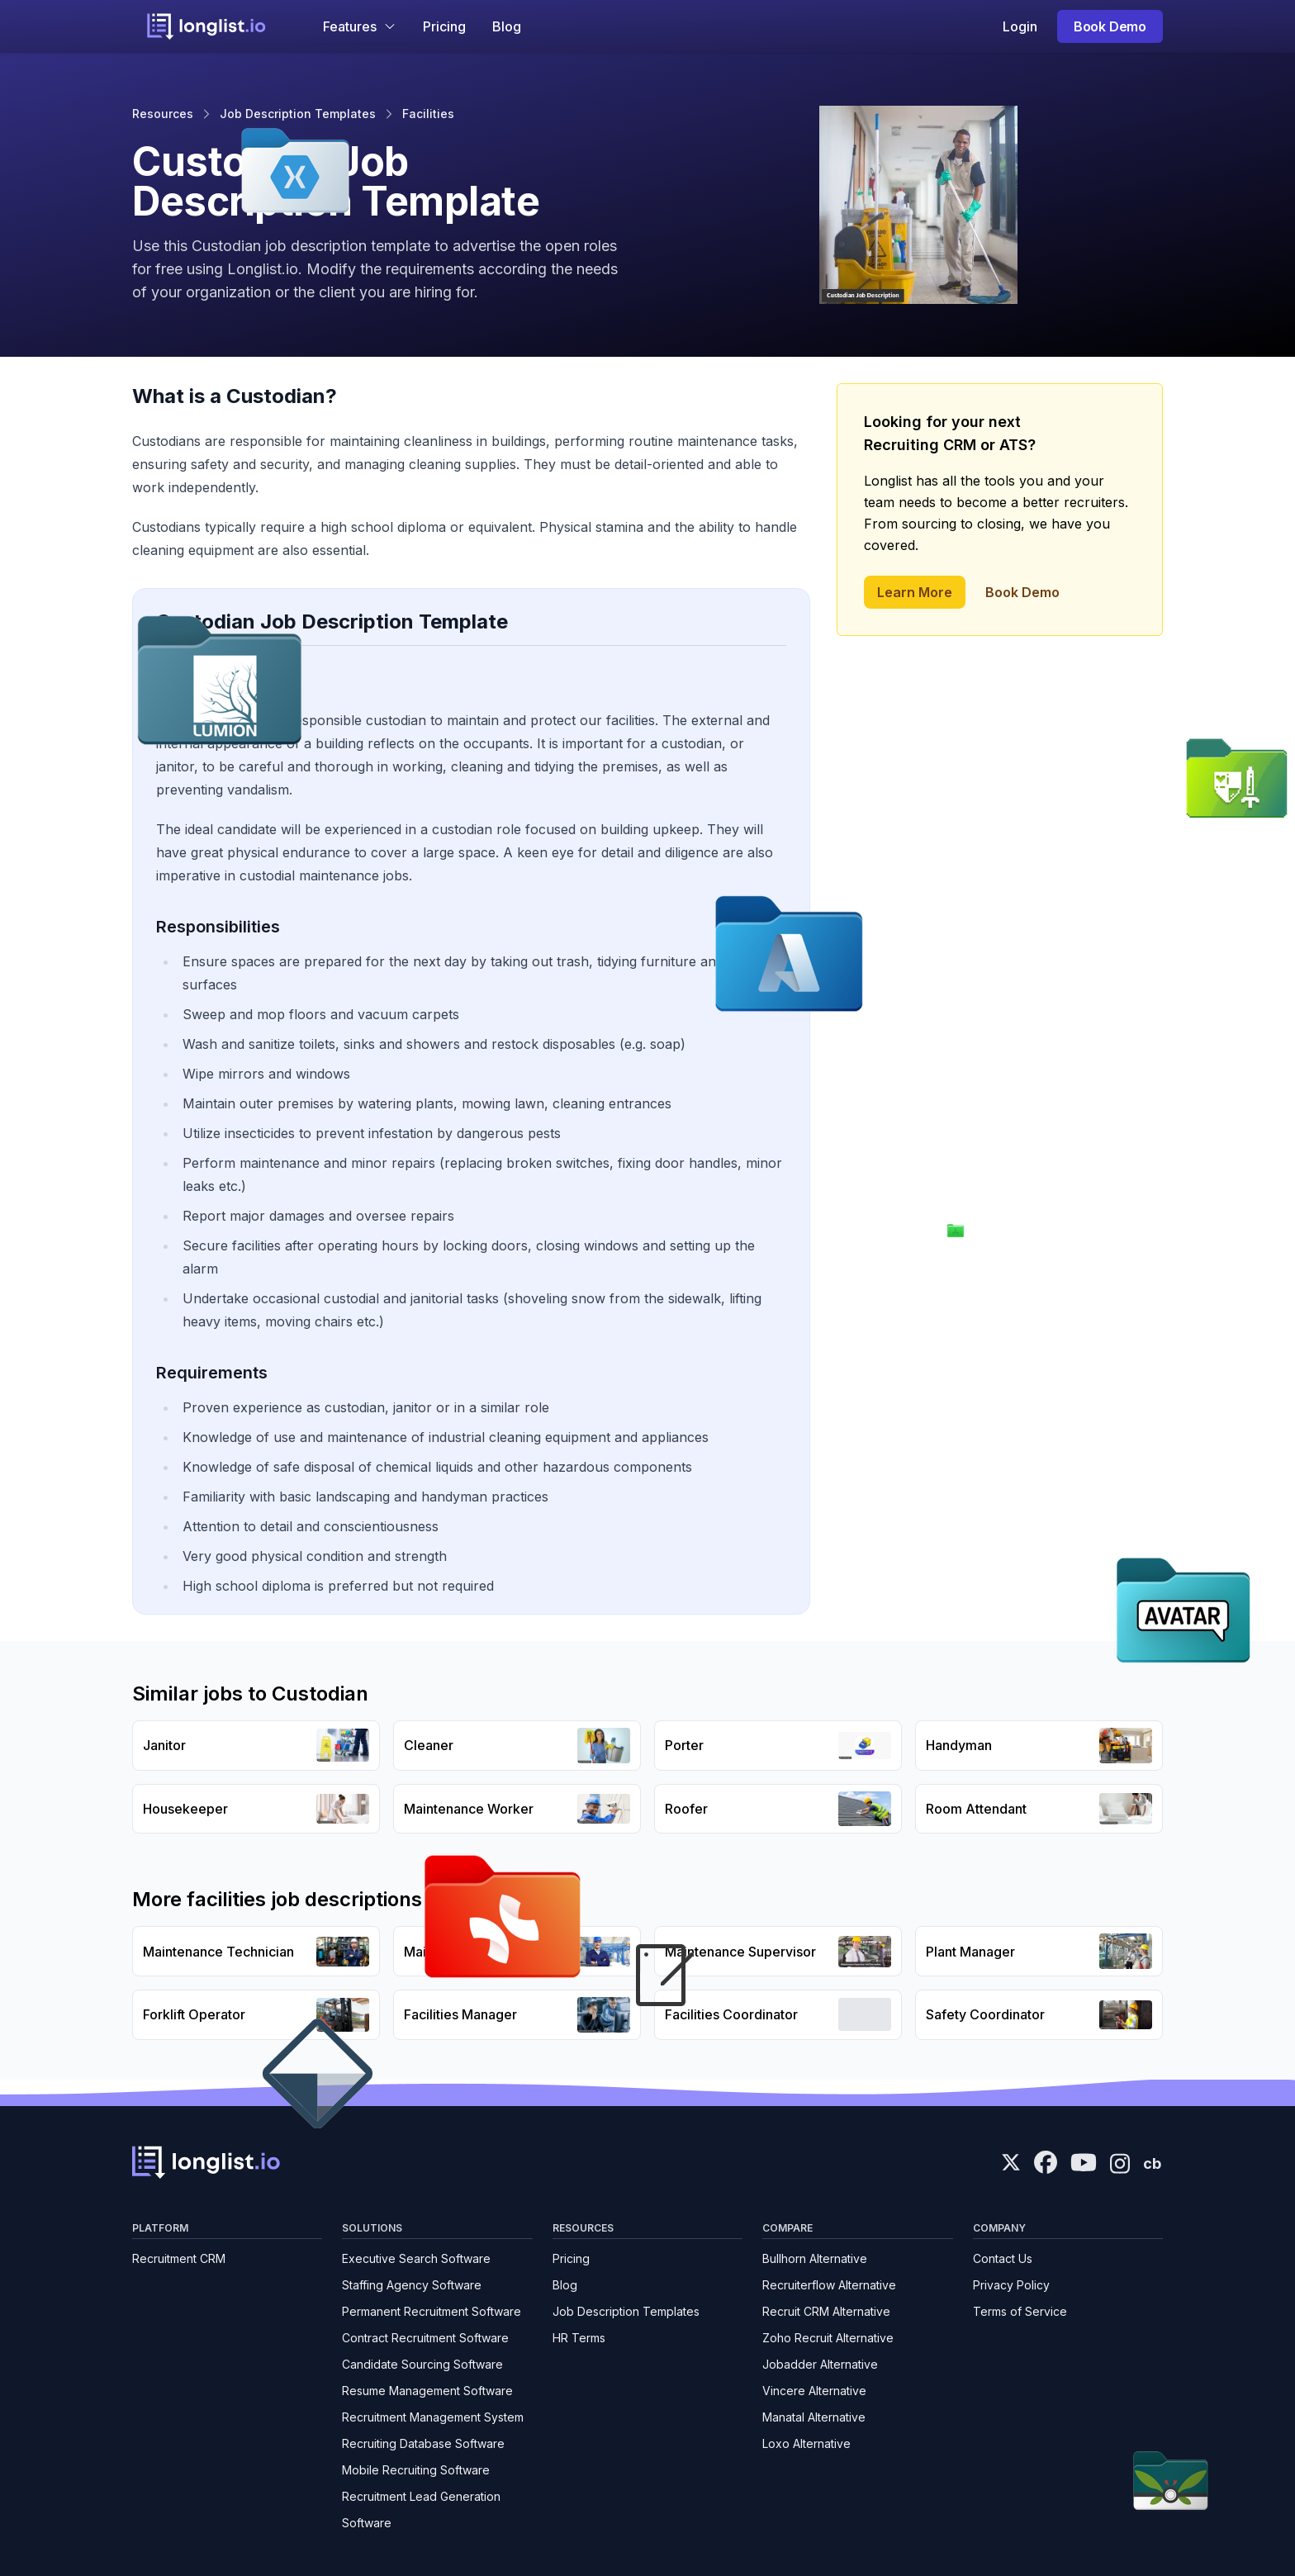 Image resolution: width=1295 pixels, height=2576 pixels. Describe the element at coordinates (295, 173) in the screenshot. I see `open Xamarin project files folder` at that location.